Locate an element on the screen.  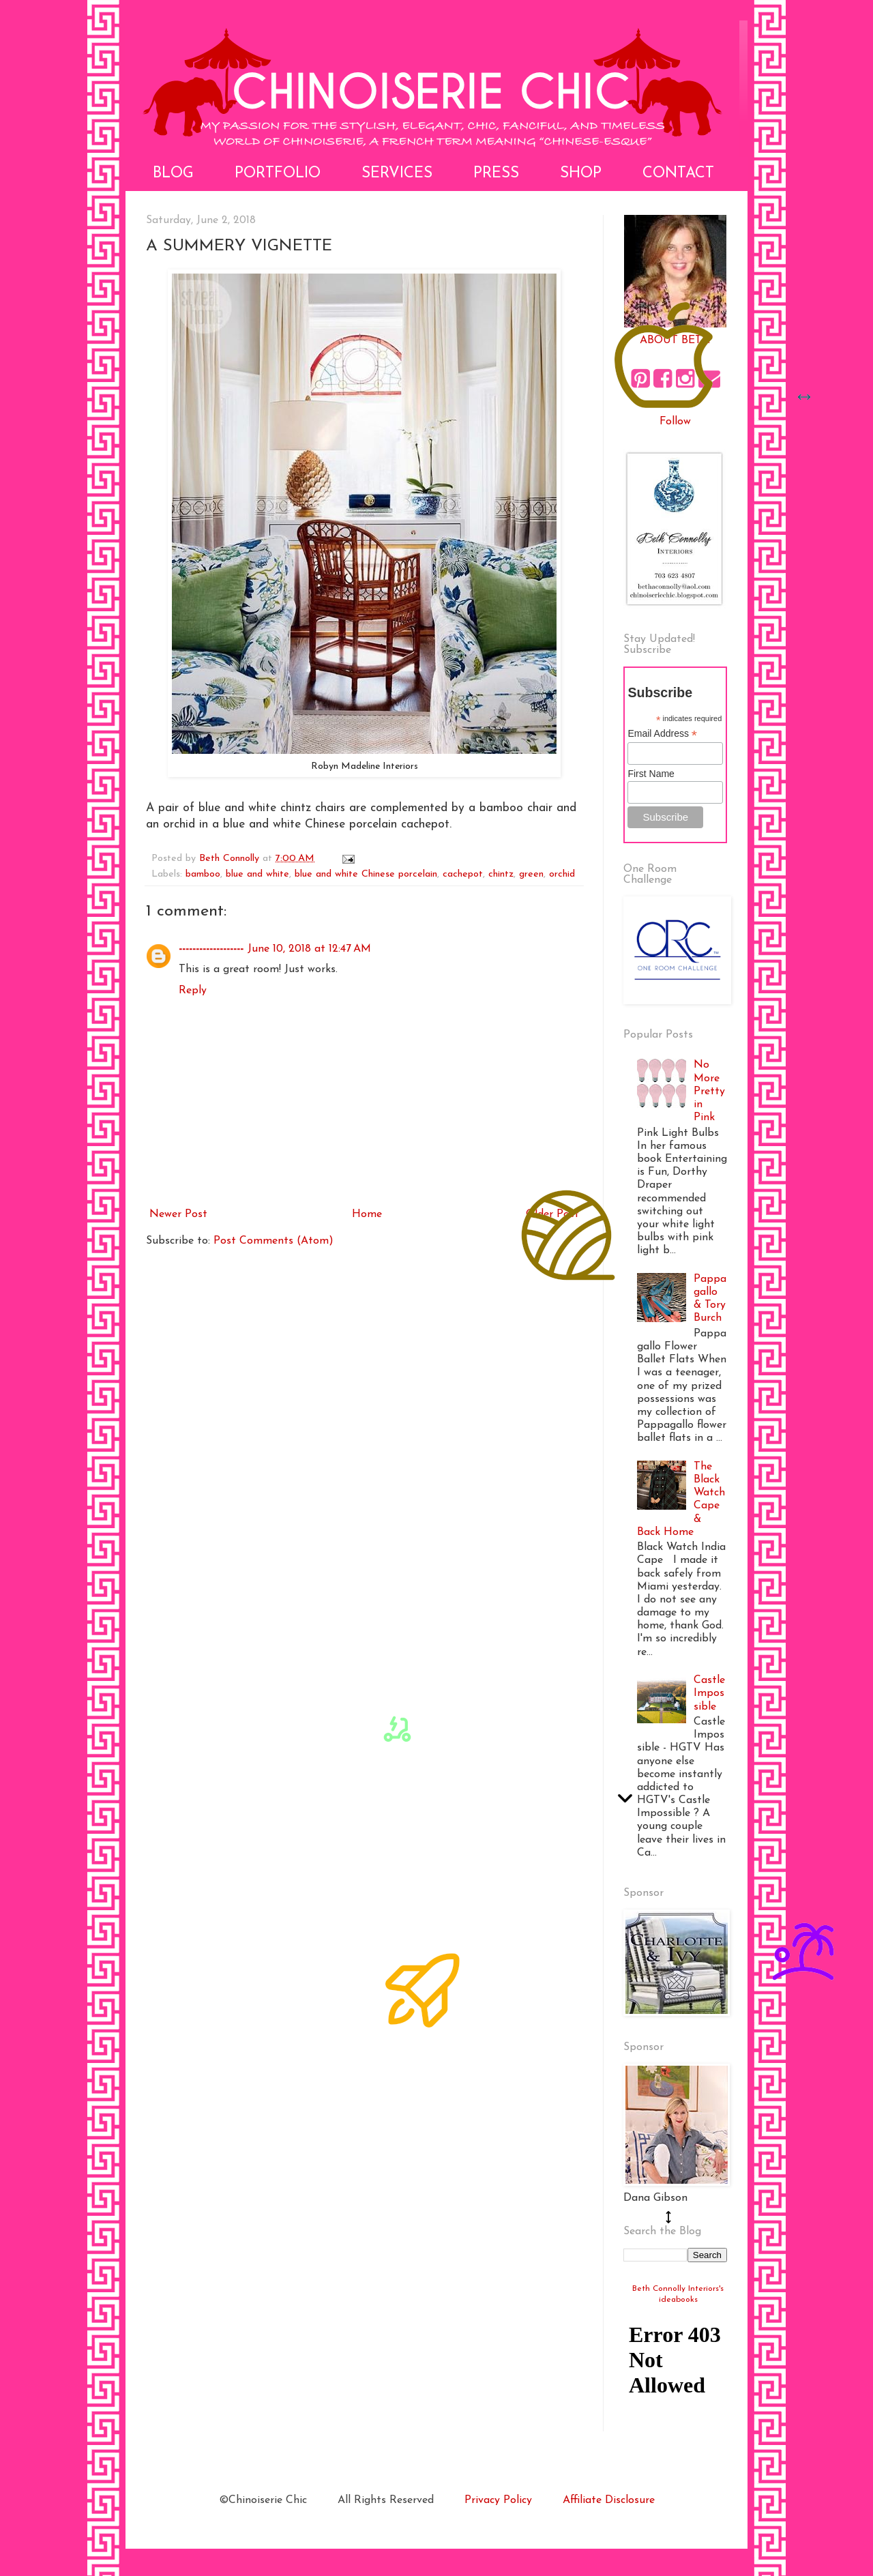
select electric scooter as transportation mode is located at coordinates (397, 1729).